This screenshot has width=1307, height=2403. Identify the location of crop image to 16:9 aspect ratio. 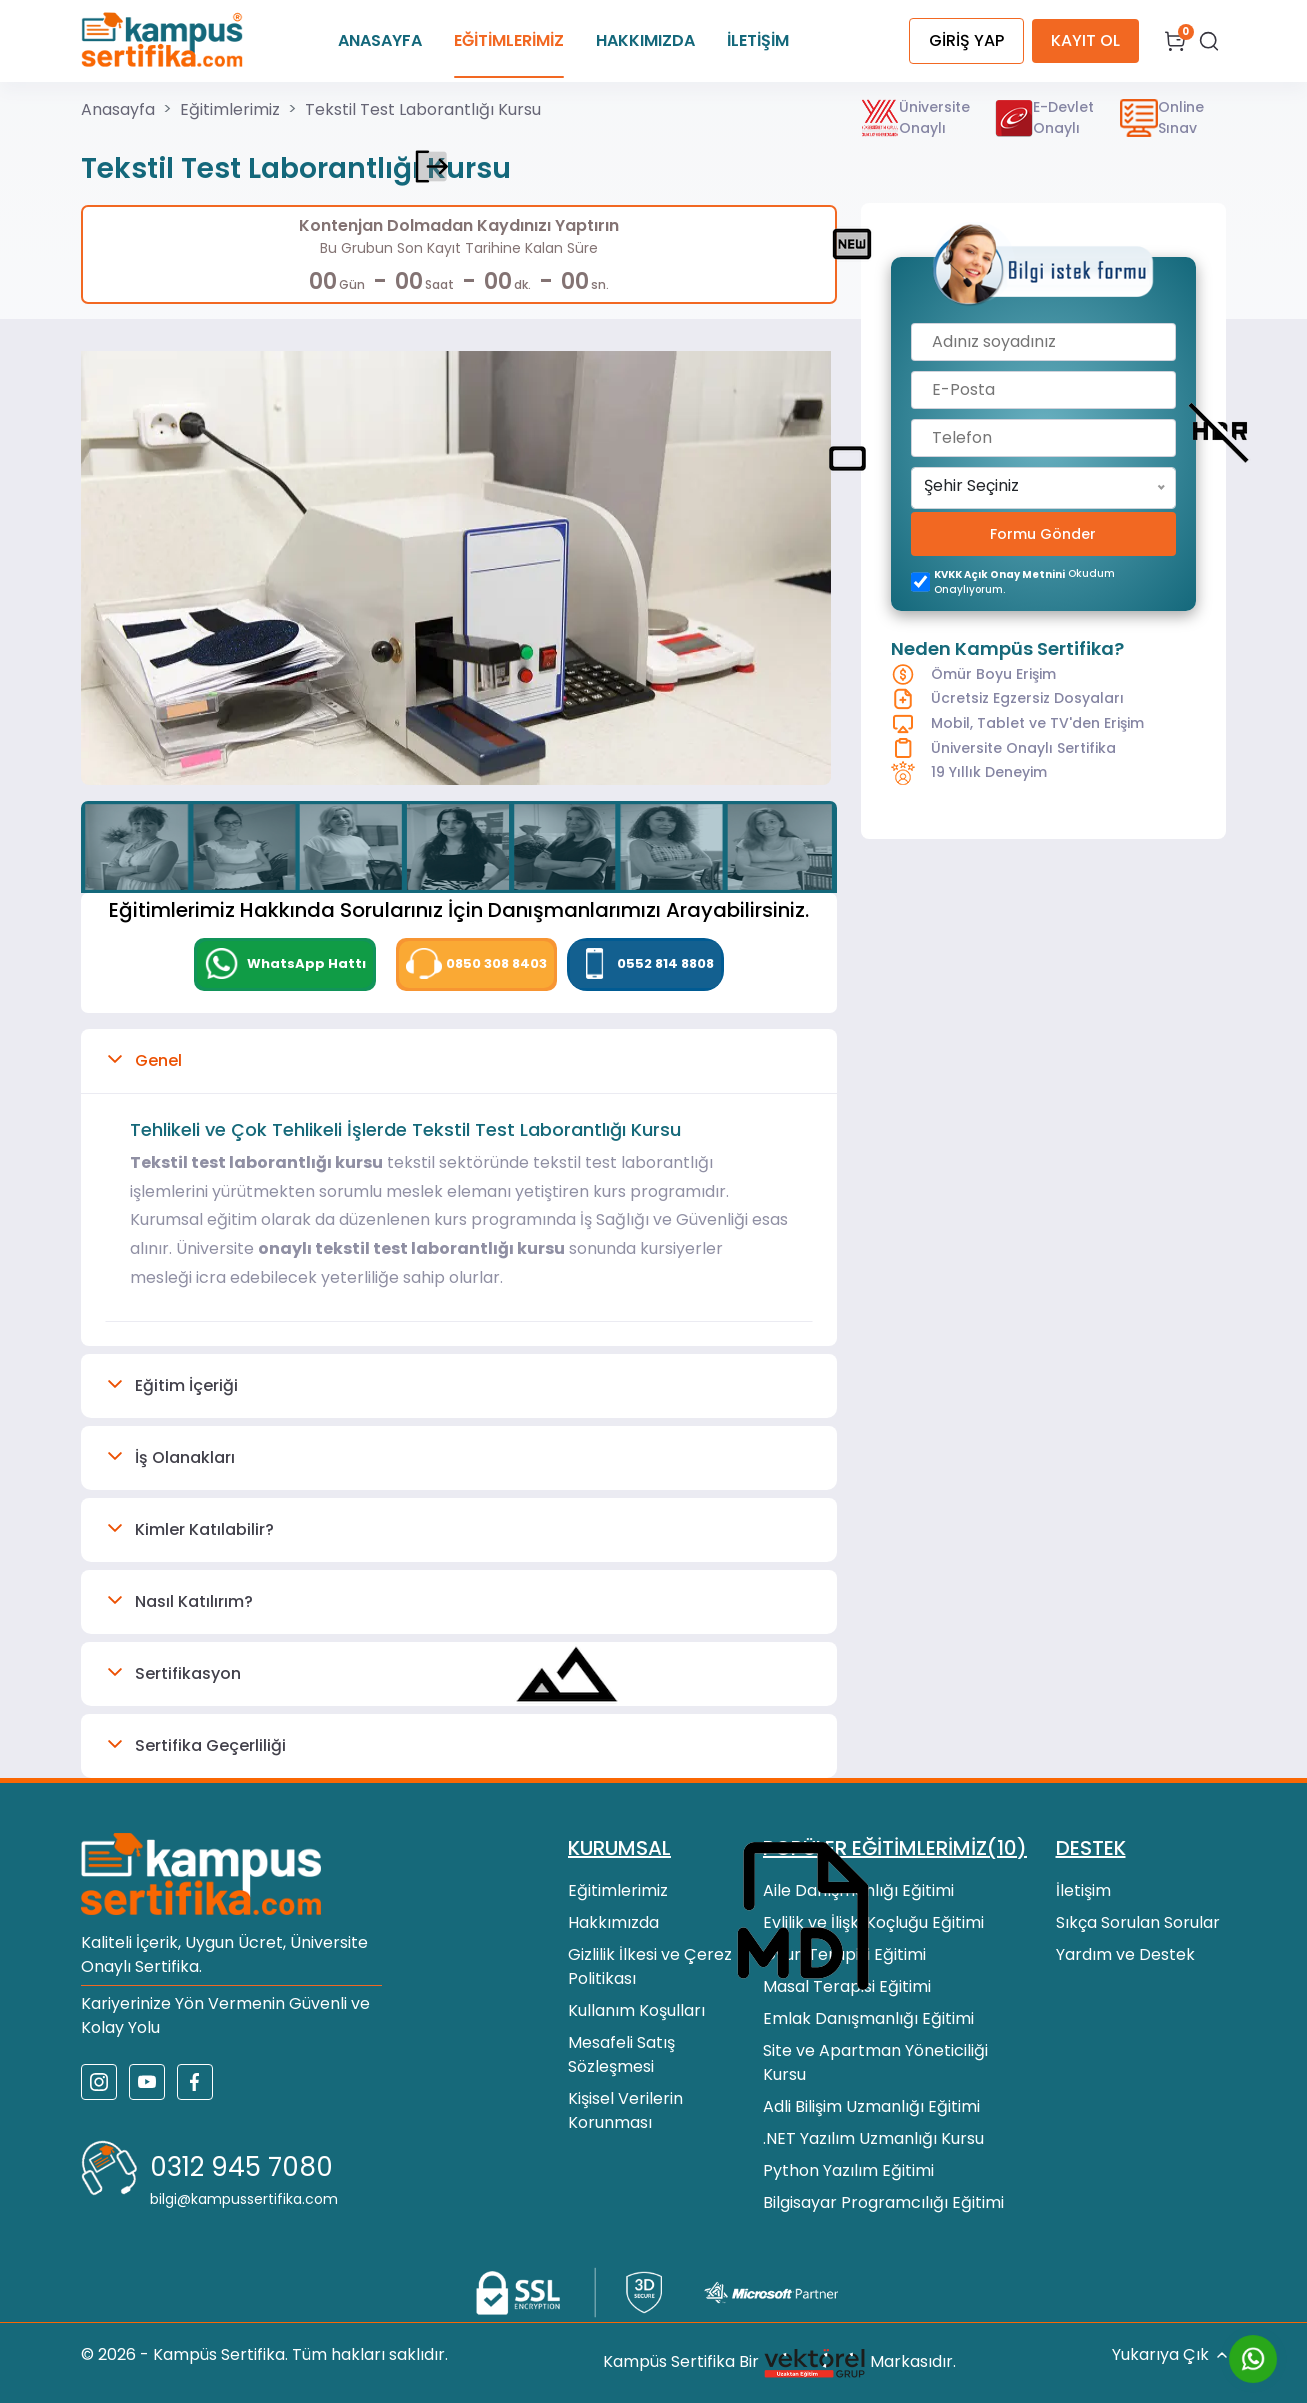
(847, 458).